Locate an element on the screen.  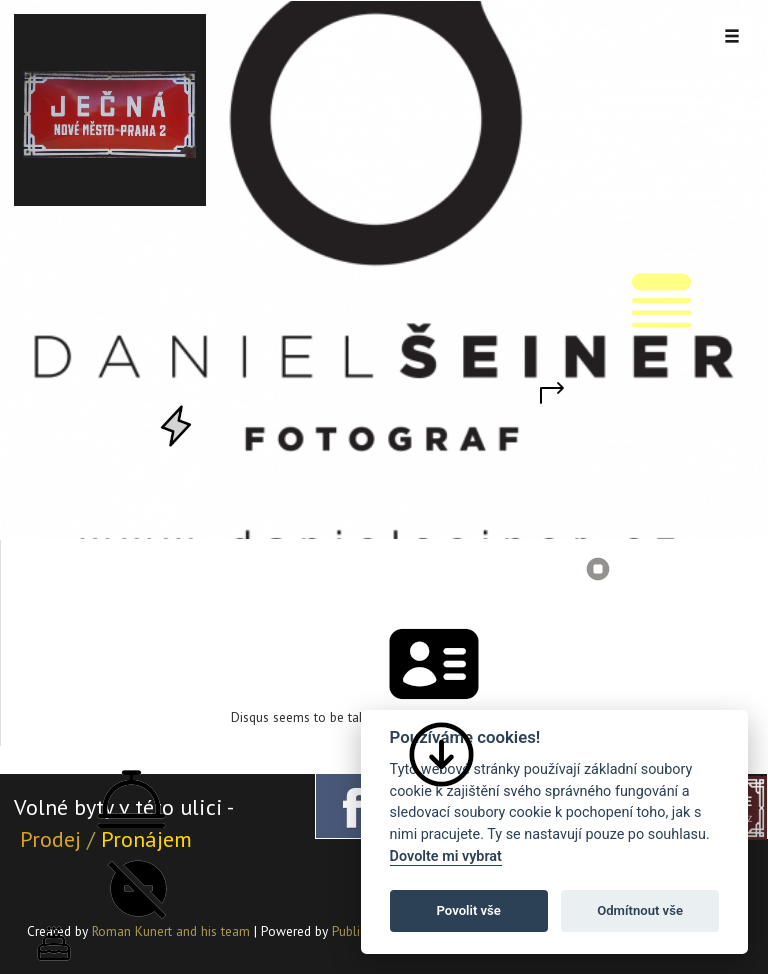
forward or share content is located at coordinates (552, 393).